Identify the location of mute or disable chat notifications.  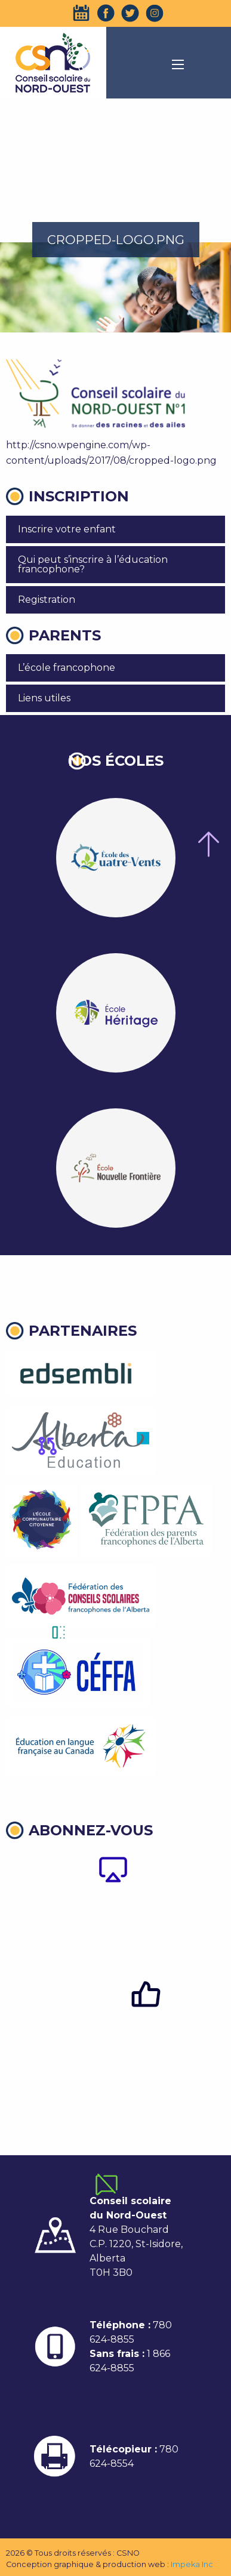
(106, 2183).